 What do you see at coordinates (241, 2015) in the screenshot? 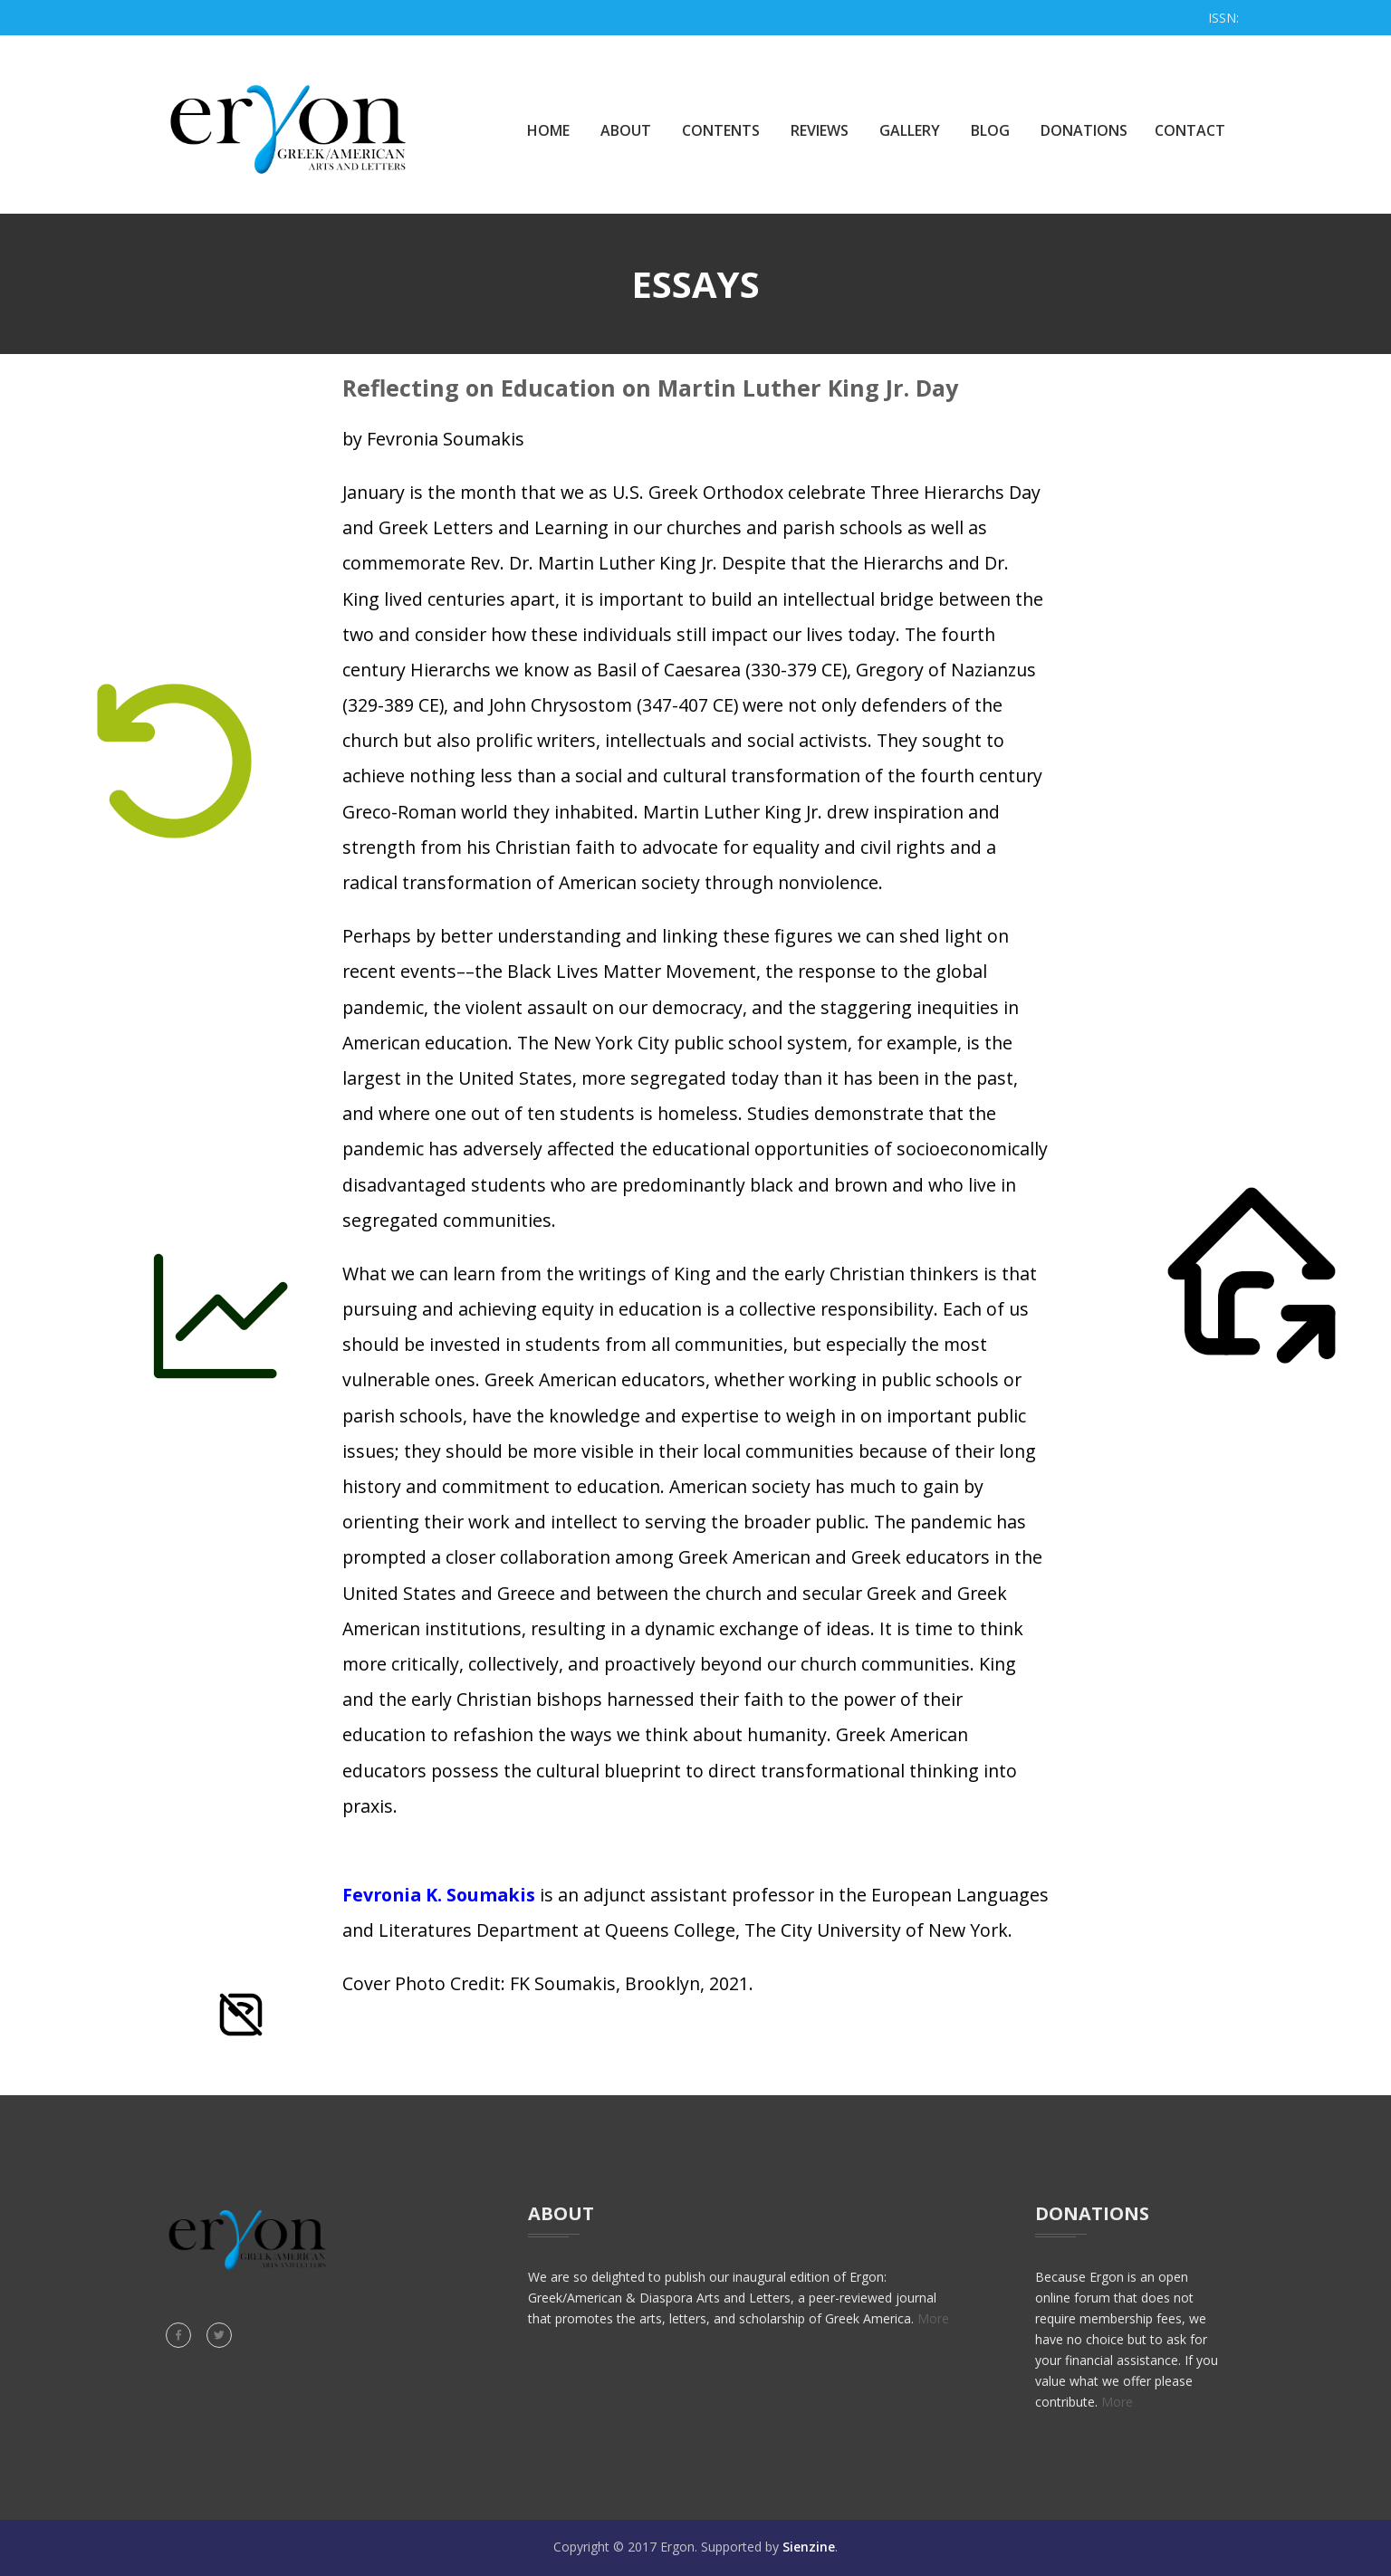
I see `indicates scaling or resizing is disabled` at bounding box center [241, 2015].